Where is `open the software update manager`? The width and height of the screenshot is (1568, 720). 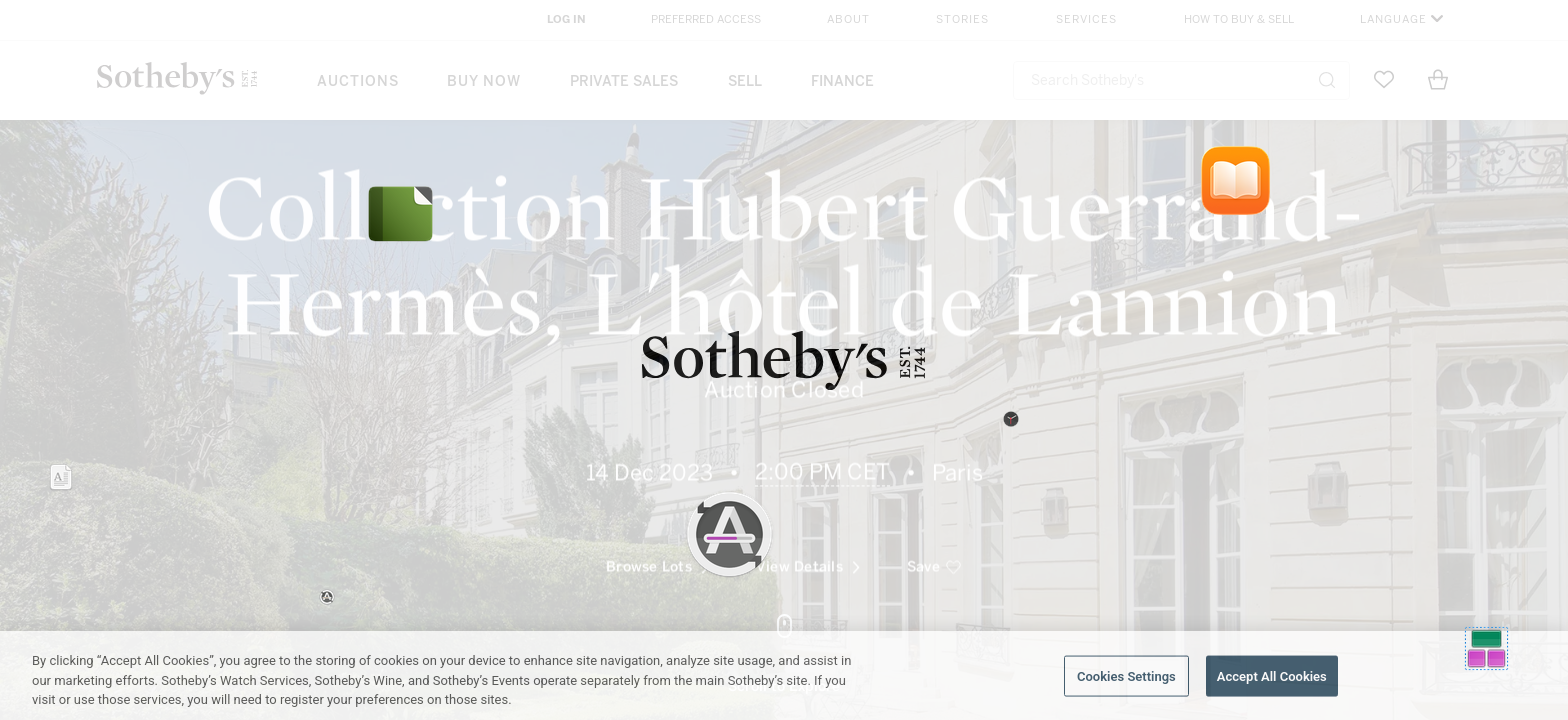 open the software update manager is located at coordinates (729, 534).